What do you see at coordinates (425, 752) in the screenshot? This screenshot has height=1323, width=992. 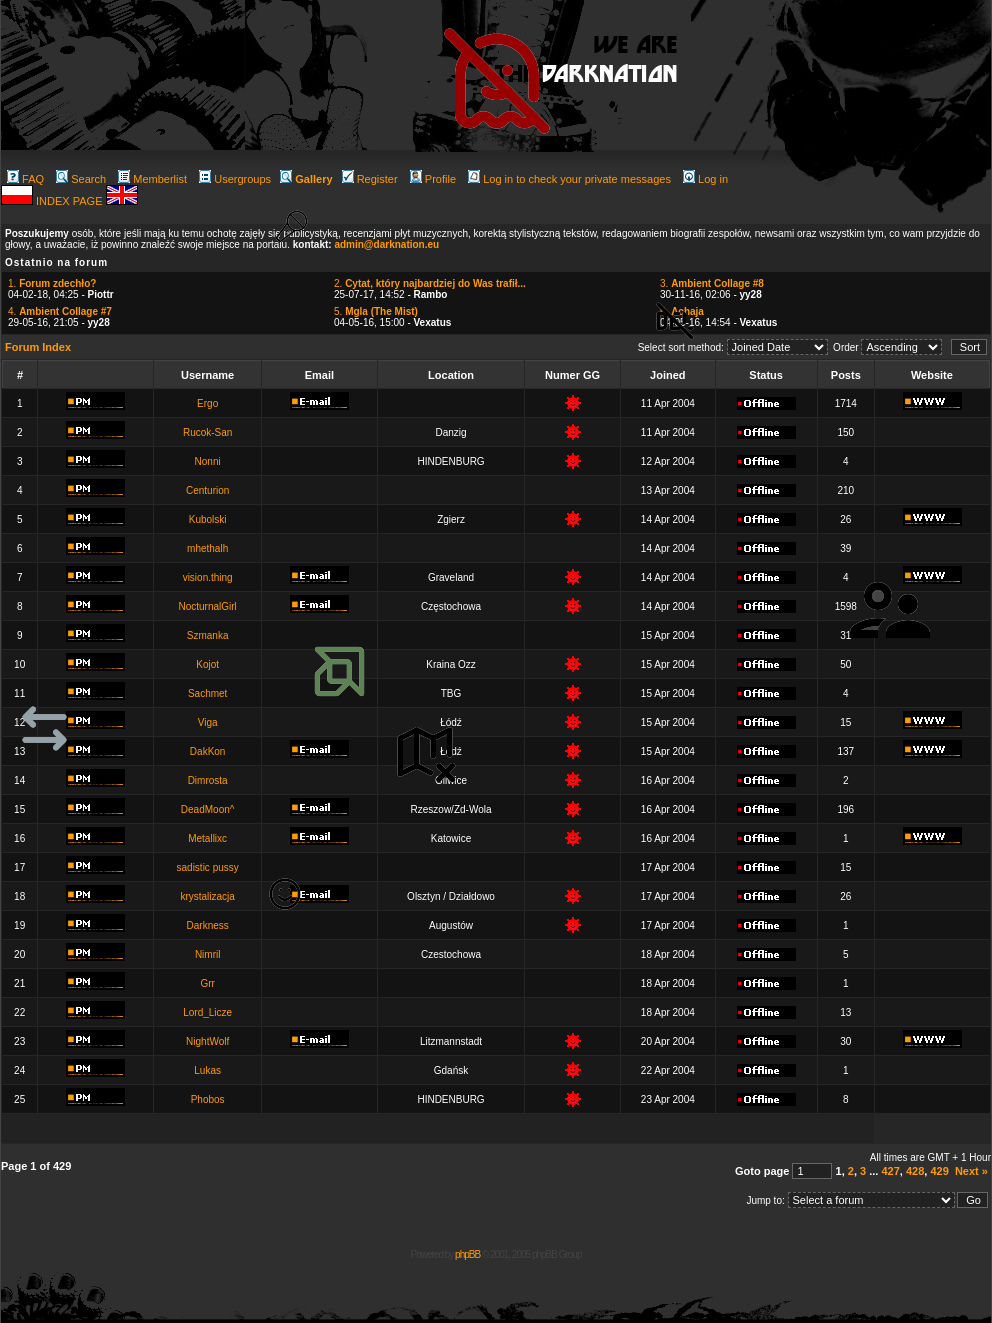 I see `remove a saved map or location` at bounding box center [425, 752].